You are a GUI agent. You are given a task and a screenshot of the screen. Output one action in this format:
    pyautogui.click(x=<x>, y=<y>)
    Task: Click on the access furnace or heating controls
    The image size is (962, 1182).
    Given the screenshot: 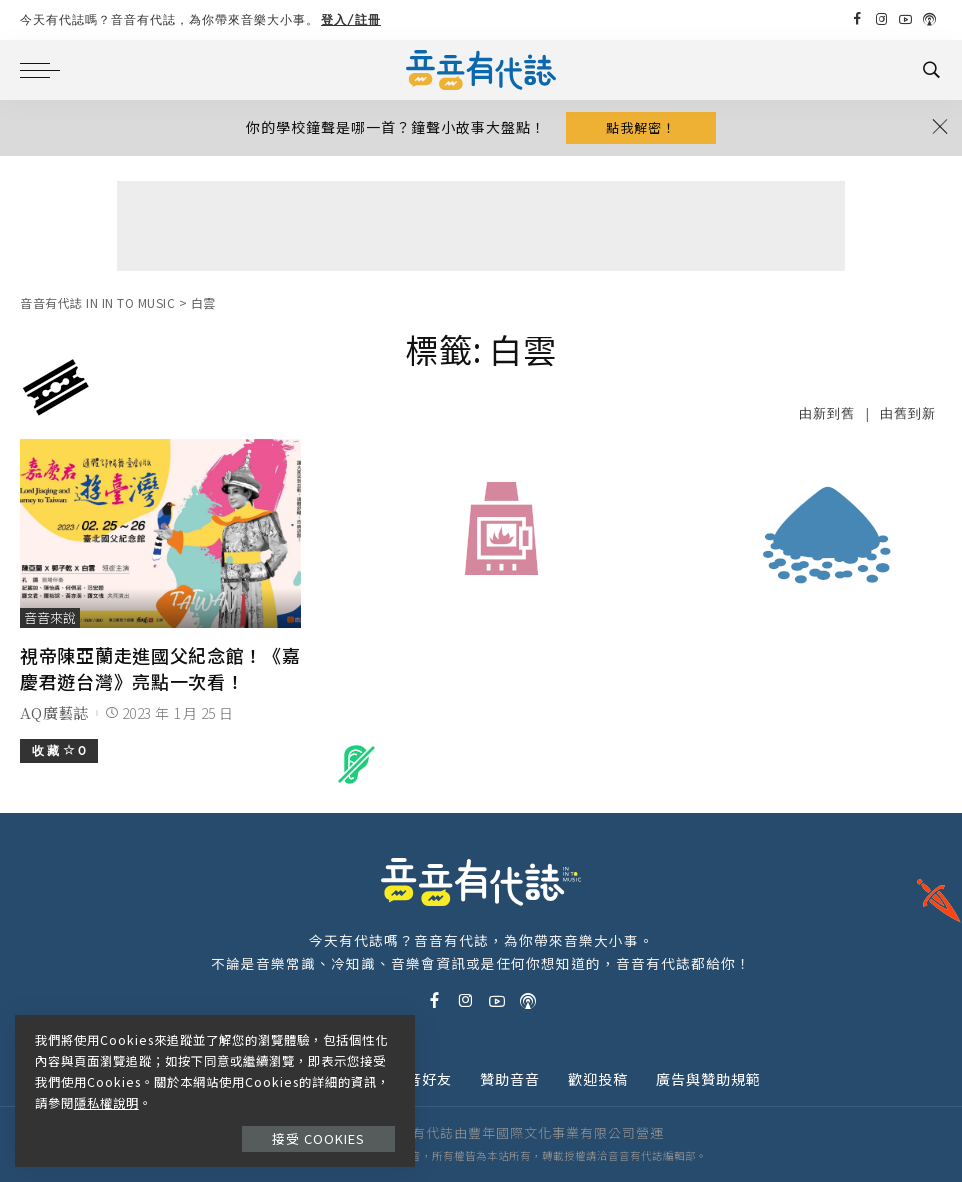 What is the action you would take?
    pyautogui.click(x=501, y=528)
    